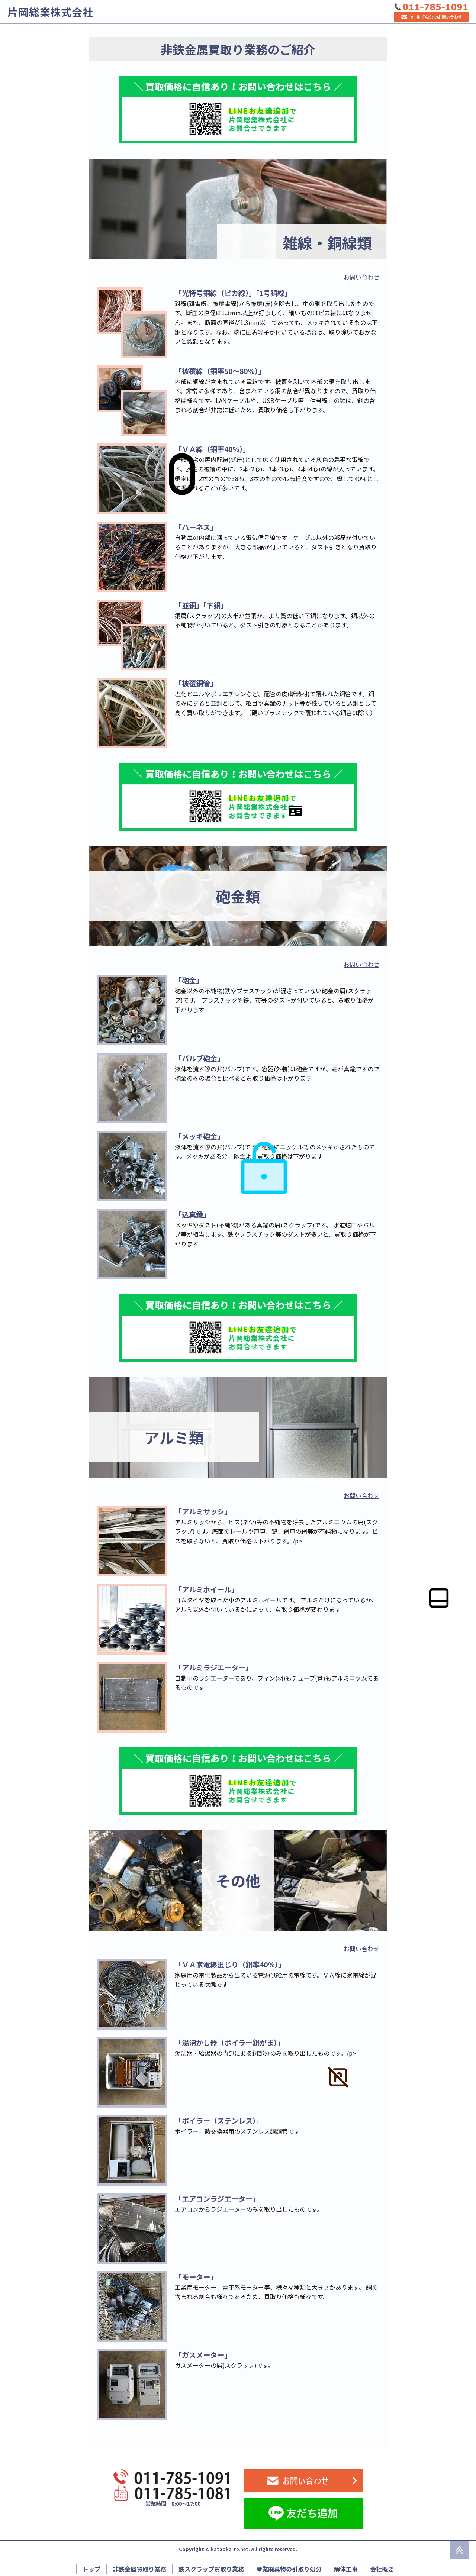 The image size is (476, 2576). What do you see at coordinates (338, 2077) in the screenshot?
I see `no parking available` at bounding box center [338, 2077].